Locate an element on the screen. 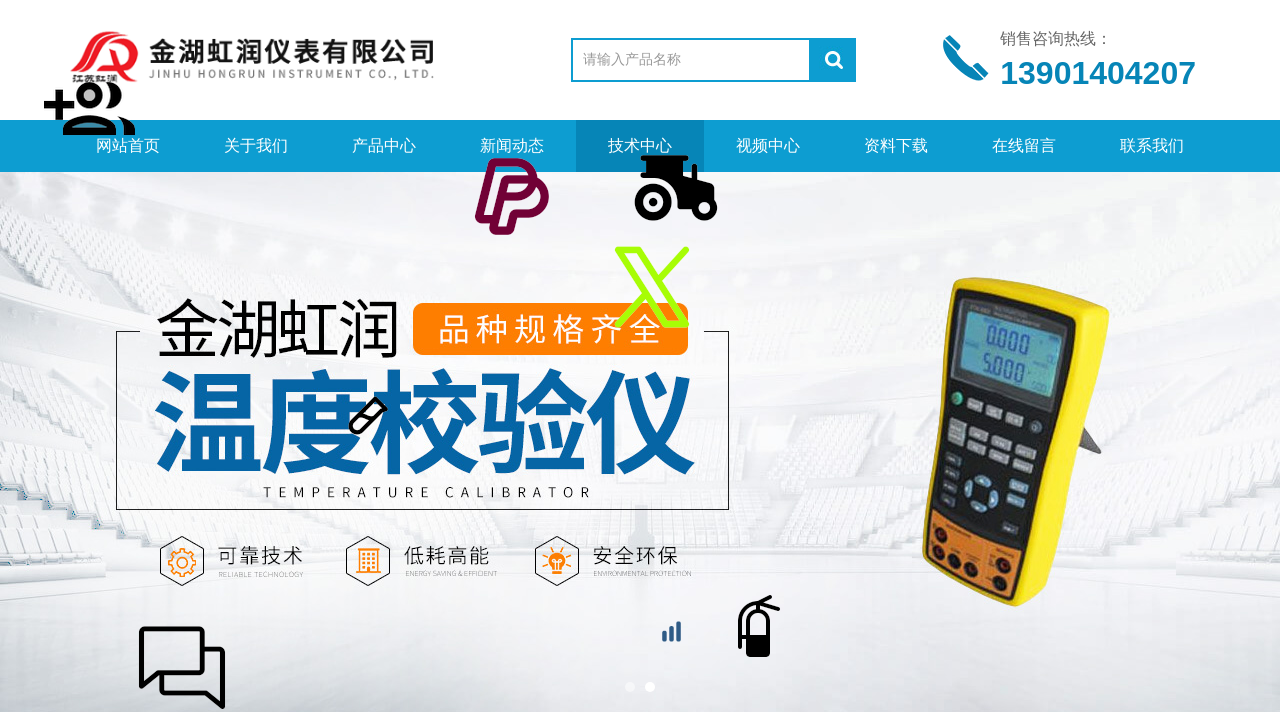 The image size is (1280, 720). add a new member to a group is located at coordinates (89, 108).